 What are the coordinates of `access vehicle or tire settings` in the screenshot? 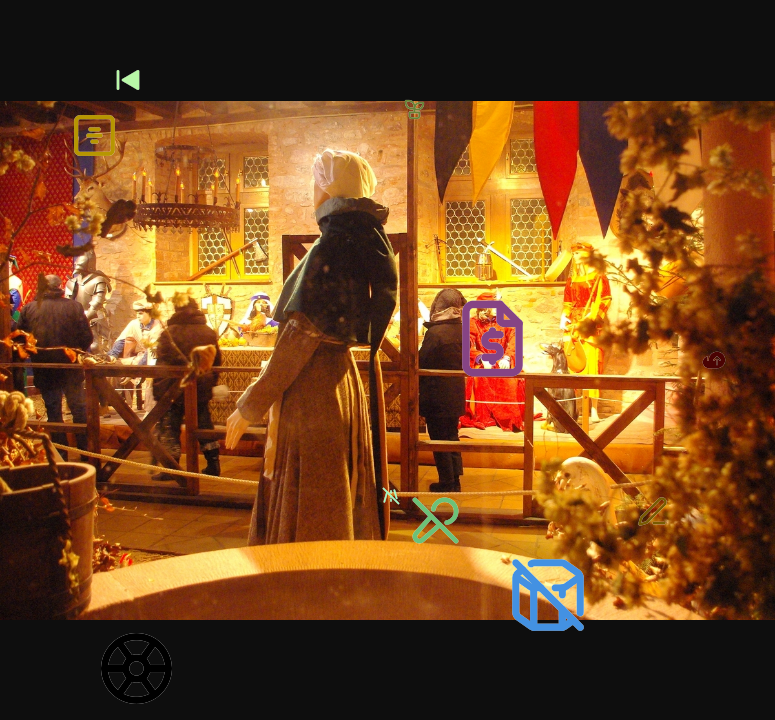 It's located at (136, 668).